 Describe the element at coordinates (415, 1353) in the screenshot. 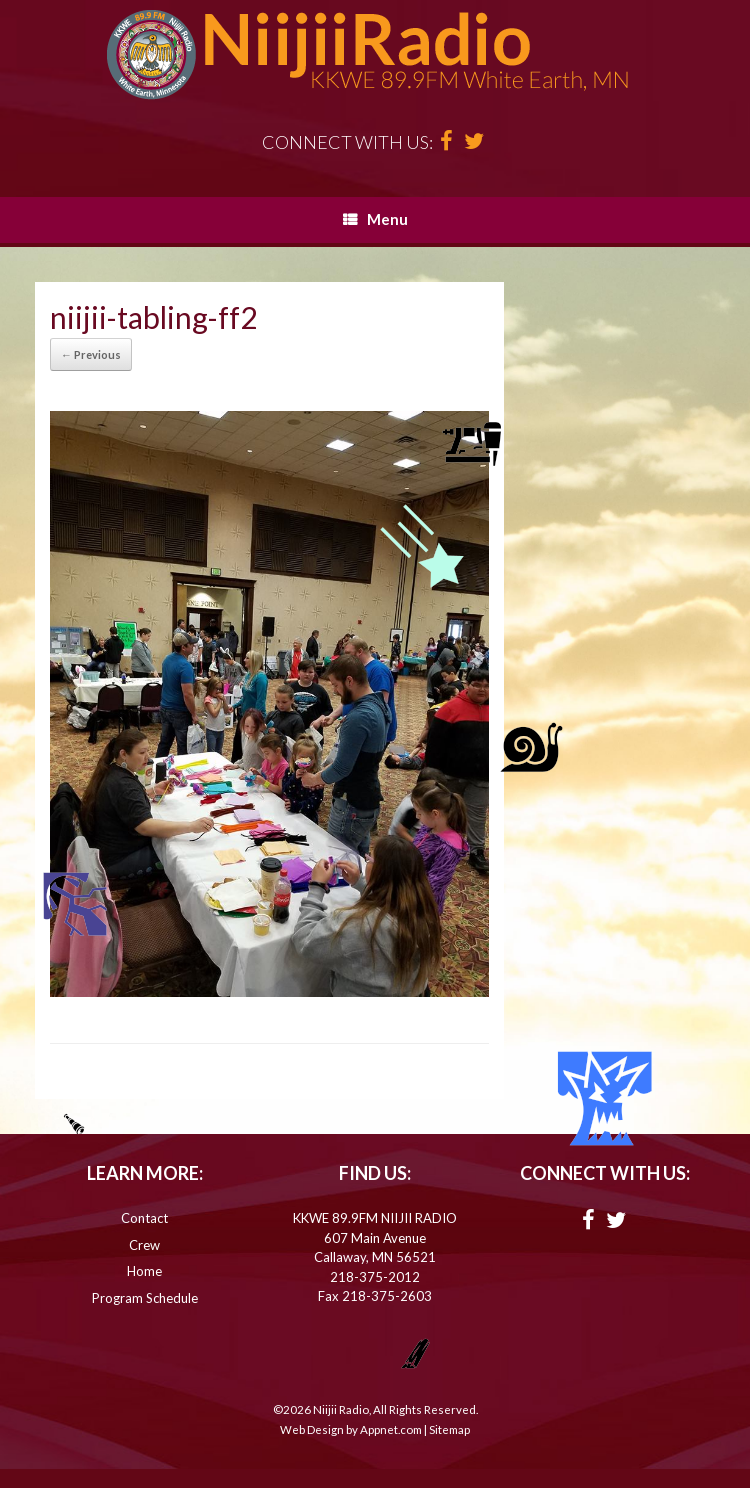

I see `wood or lumber resource in a crafting game` at that location.